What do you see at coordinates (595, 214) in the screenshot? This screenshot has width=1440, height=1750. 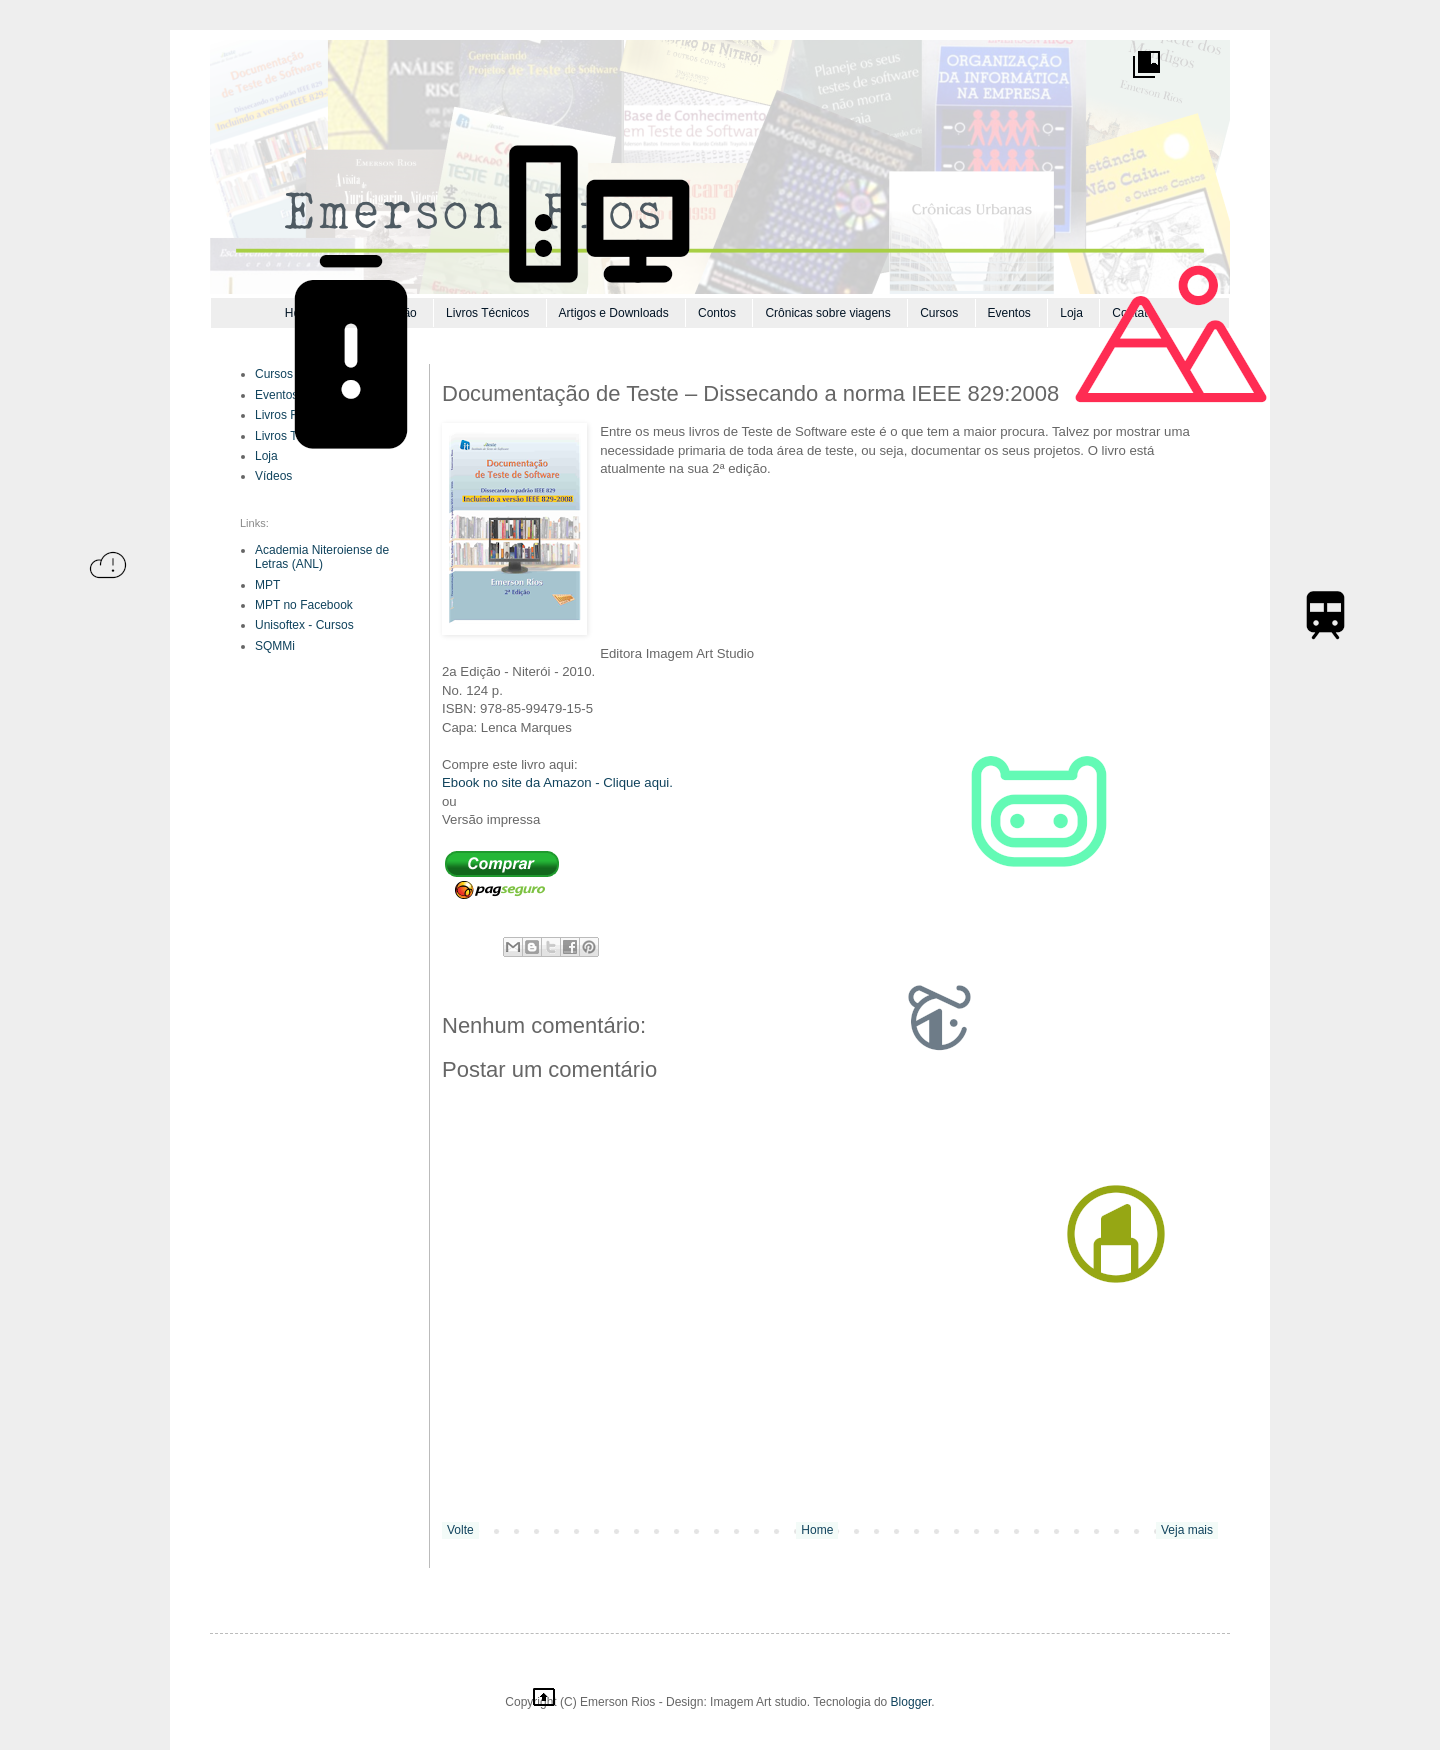 I see `desktop computer or PC device` at bounding box center [595, 214].